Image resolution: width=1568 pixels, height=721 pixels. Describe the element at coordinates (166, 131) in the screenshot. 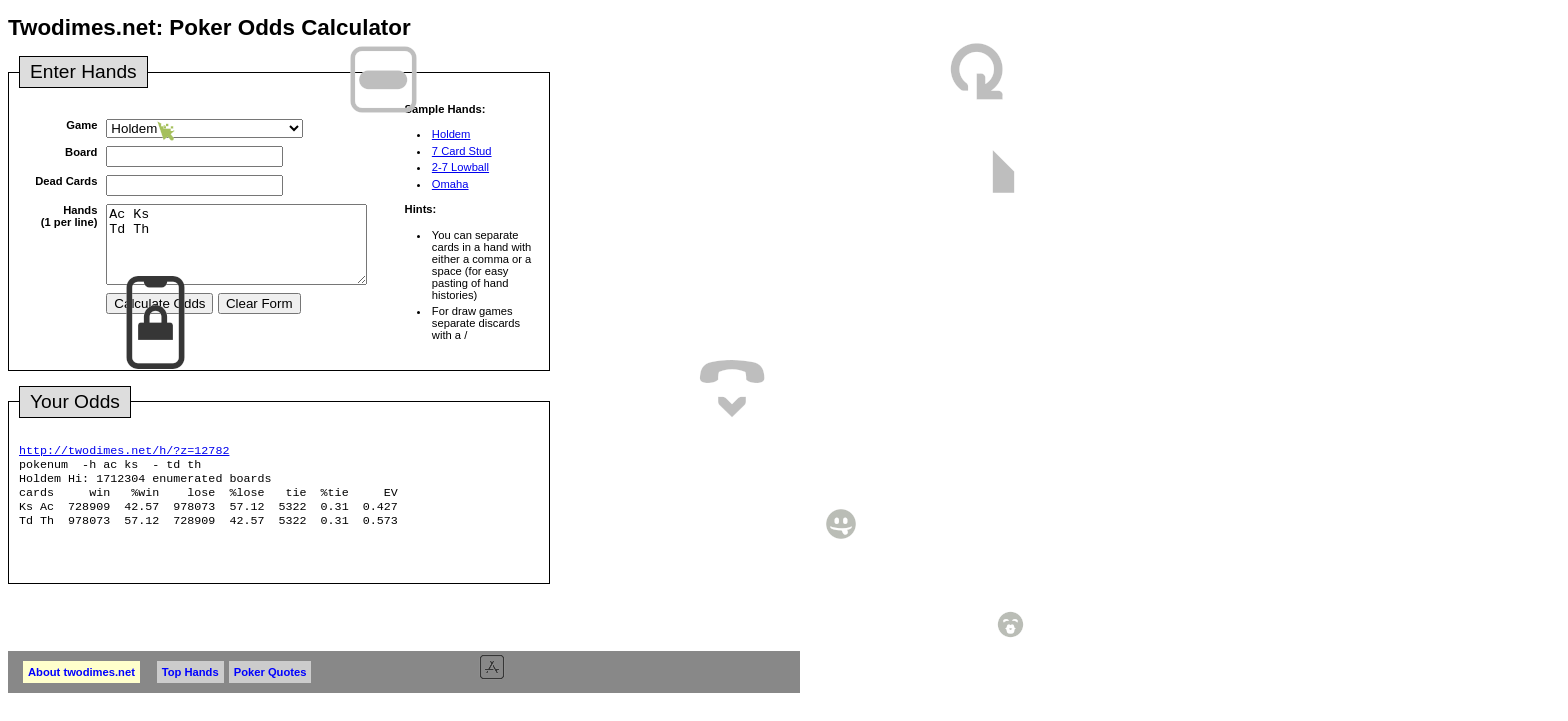

I see `access remote desktop connections` at that location.